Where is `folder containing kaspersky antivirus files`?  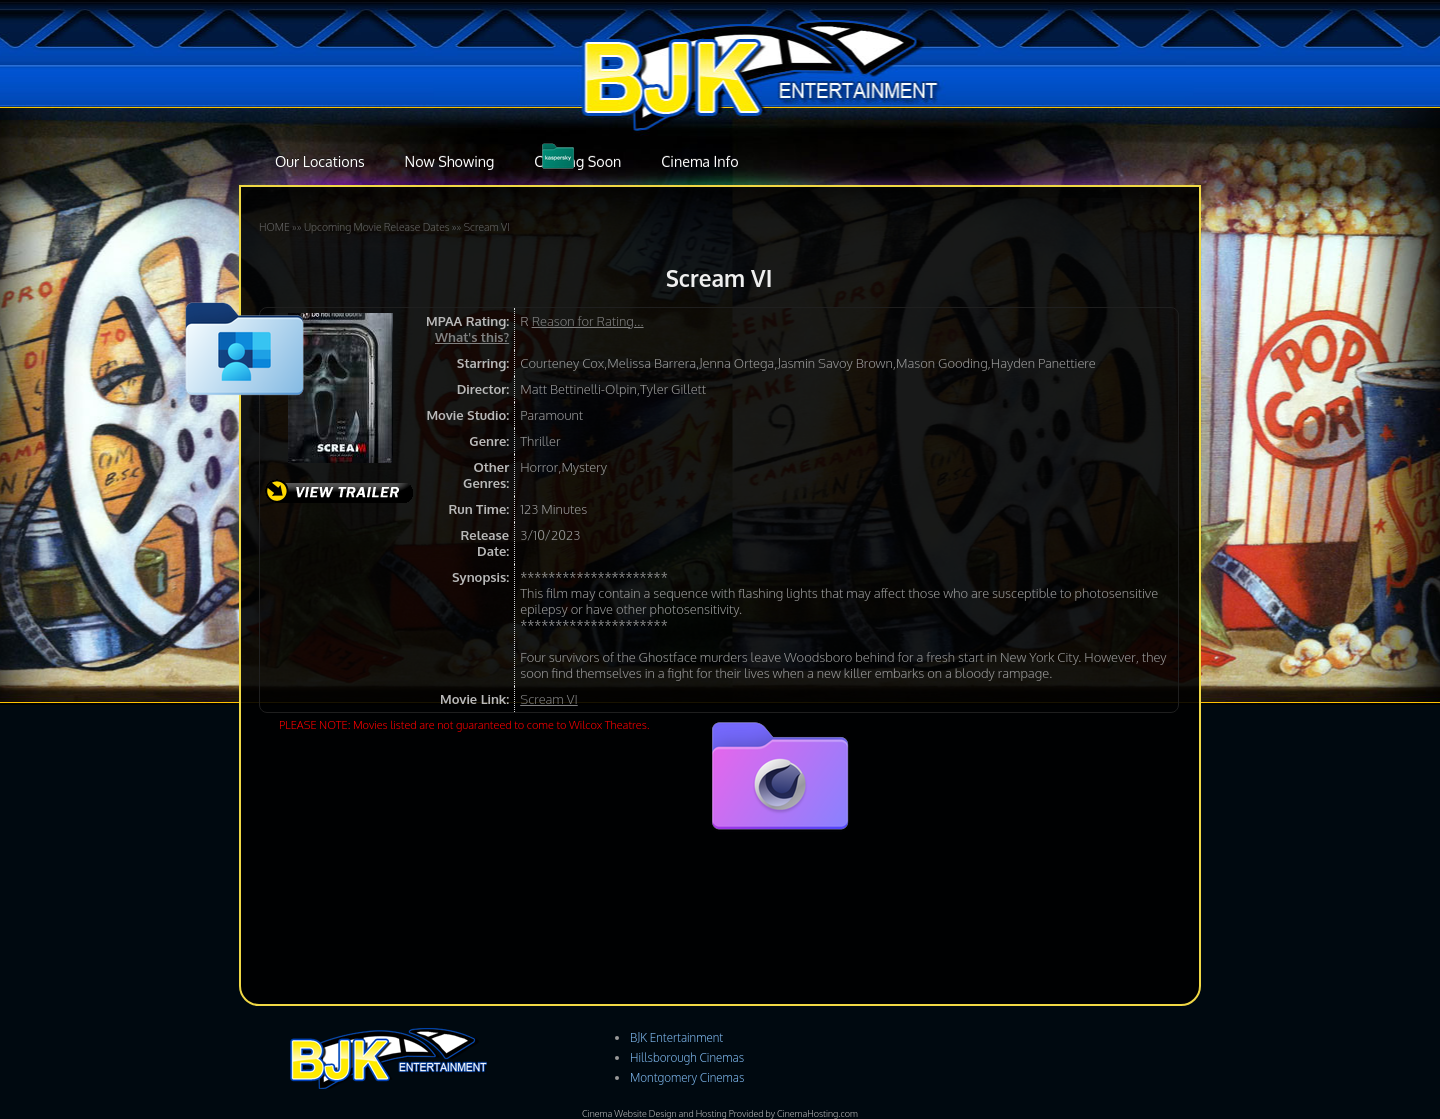 folder containing kaspersky antivirus files is located at coordinates (558, 157).